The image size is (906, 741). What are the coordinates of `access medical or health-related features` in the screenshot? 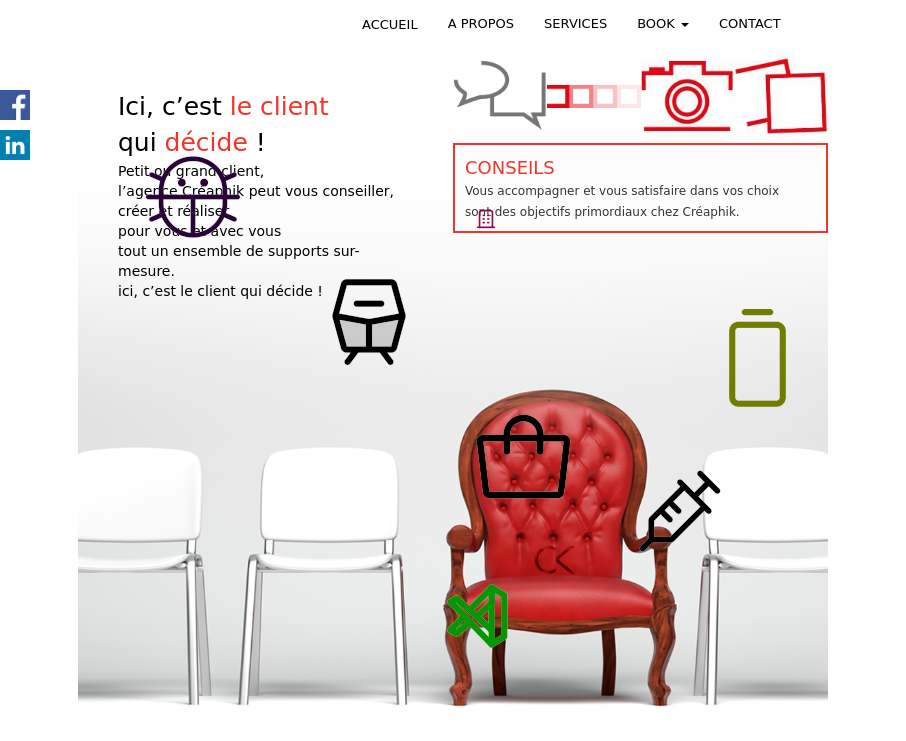 It's located at (680, 511).